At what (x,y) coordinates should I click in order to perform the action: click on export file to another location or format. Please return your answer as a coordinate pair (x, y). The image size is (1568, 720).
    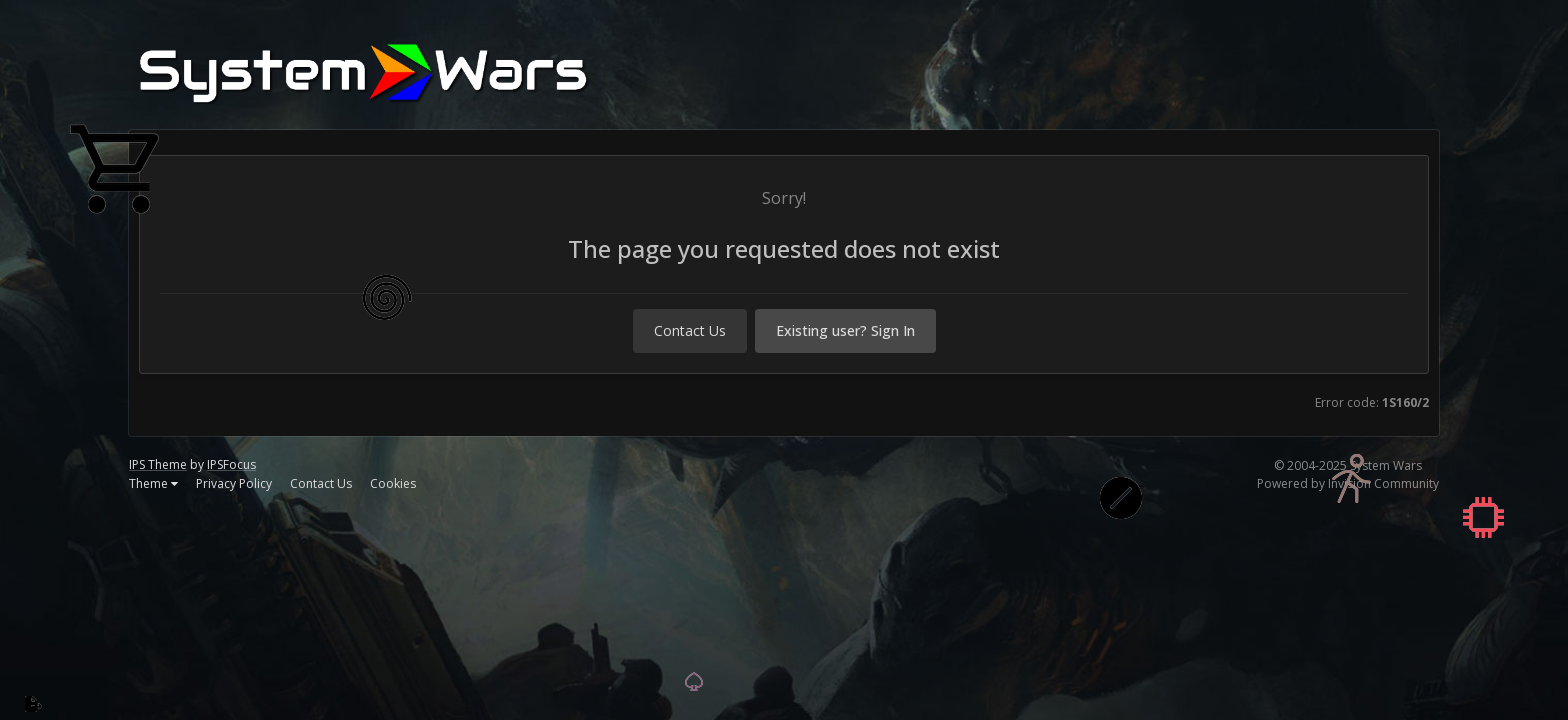
    Looking at the image, I should click on (33, 704).